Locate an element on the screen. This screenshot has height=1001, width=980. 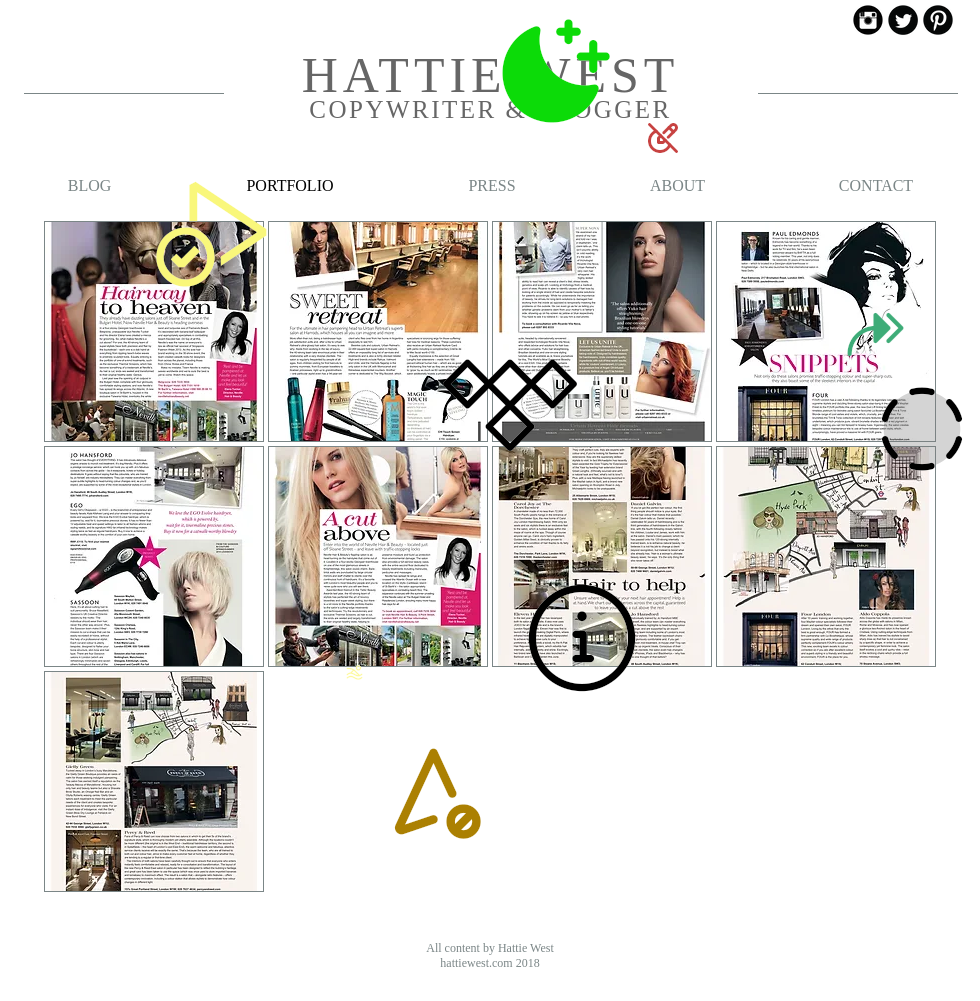
open the Tidal music streaming app is located at coordinates (510, 401).